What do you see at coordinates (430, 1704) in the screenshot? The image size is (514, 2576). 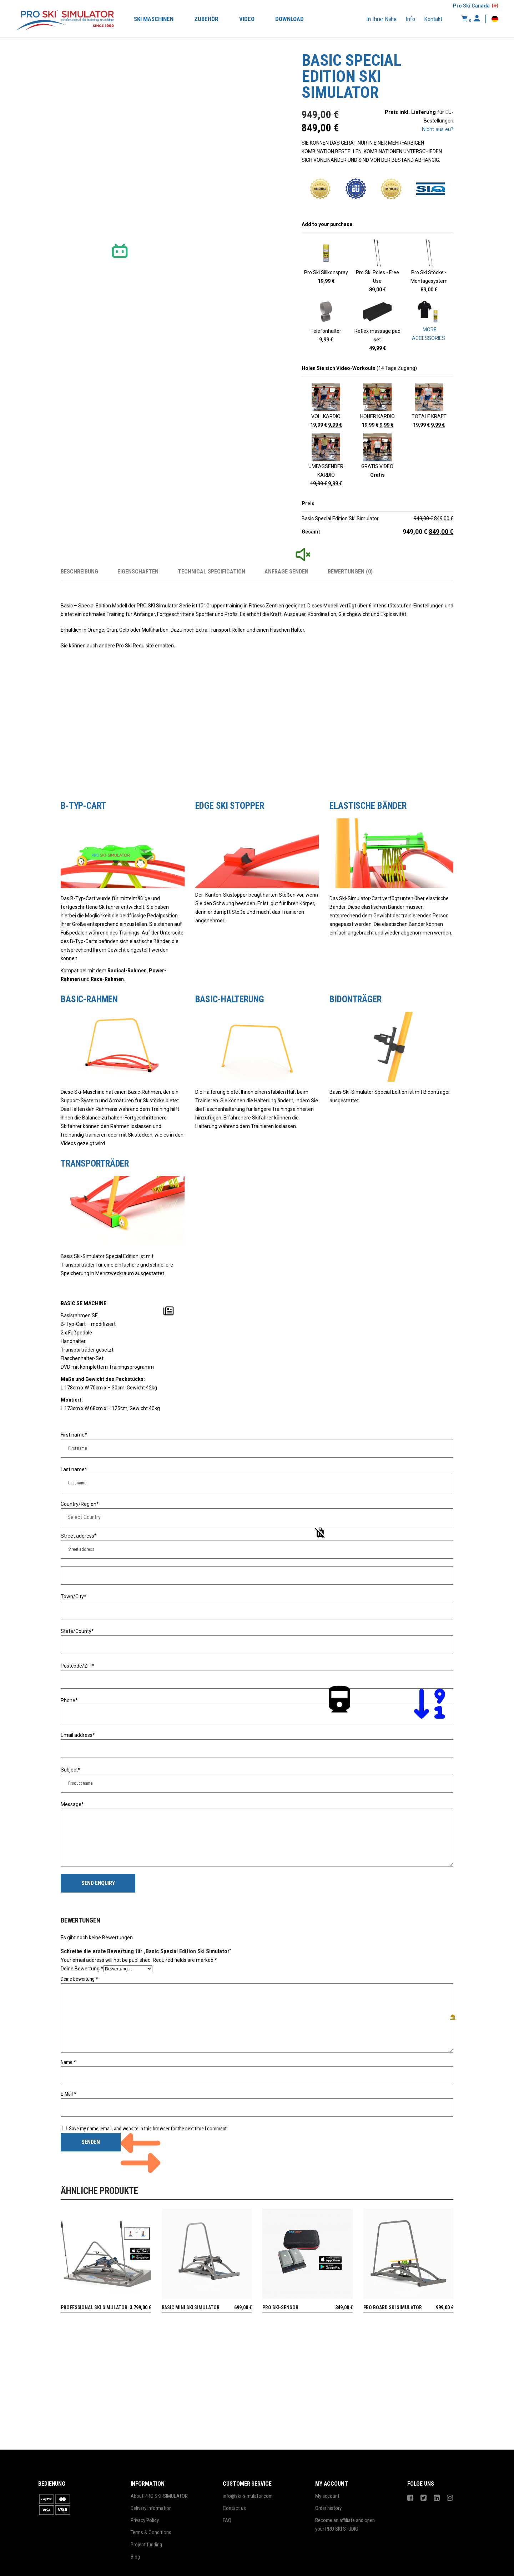 I see `sort numbers in descending order (9 to 1)` at bounding box center [430, 1704].